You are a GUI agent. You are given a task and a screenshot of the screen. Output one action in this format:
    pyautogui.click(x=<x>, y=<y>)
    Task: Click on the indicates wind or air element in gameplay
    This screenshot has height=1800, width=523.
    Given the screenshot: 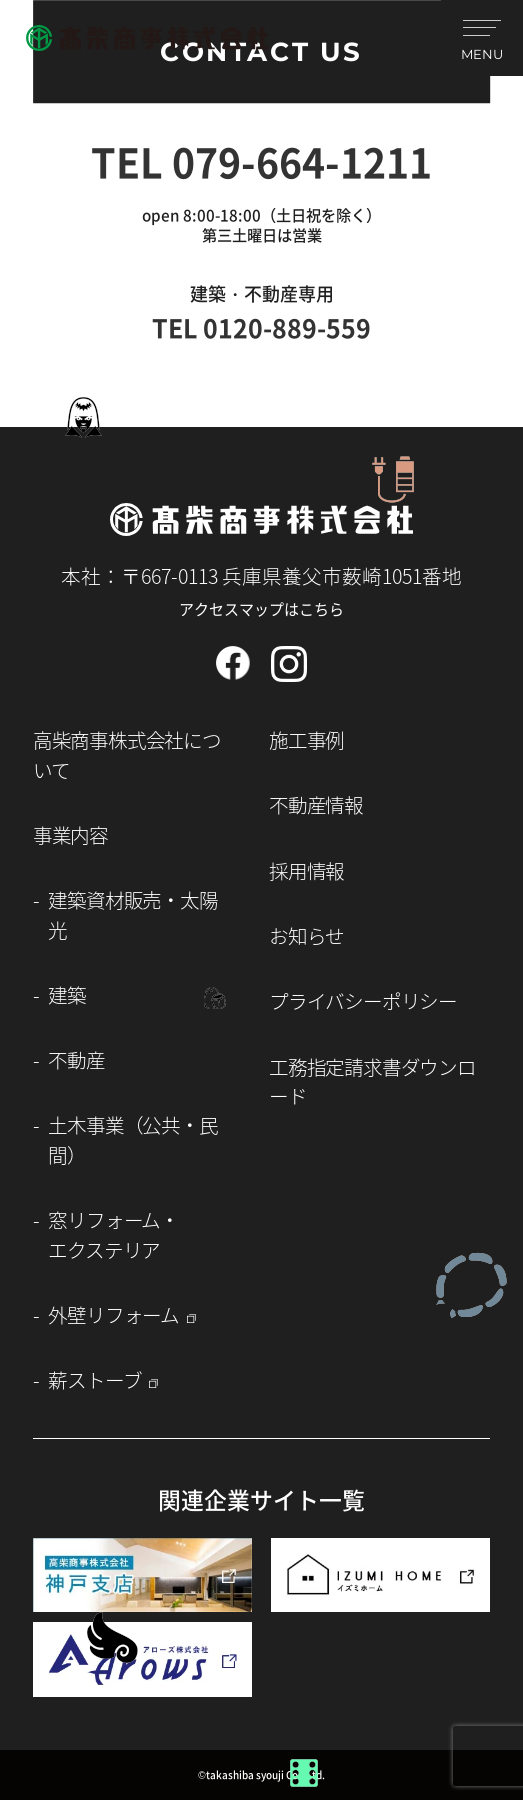 What is the action you would take?
    pyautogui.click(x=112, y=1637)
    